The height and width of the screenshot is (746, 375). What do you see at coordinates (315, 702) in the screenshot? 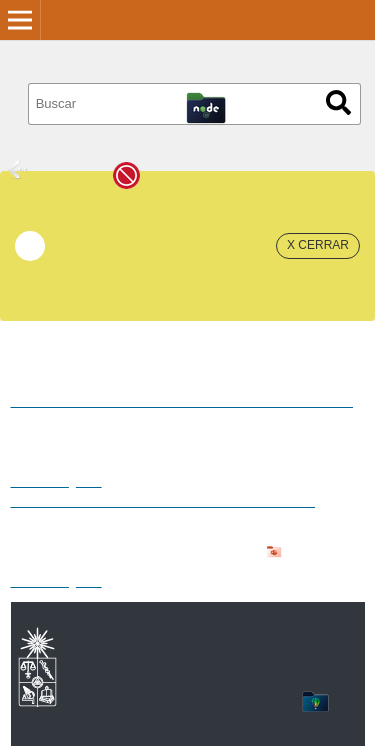
I see `open CorelDRAW project files folder` at bounding box center [315, 702].